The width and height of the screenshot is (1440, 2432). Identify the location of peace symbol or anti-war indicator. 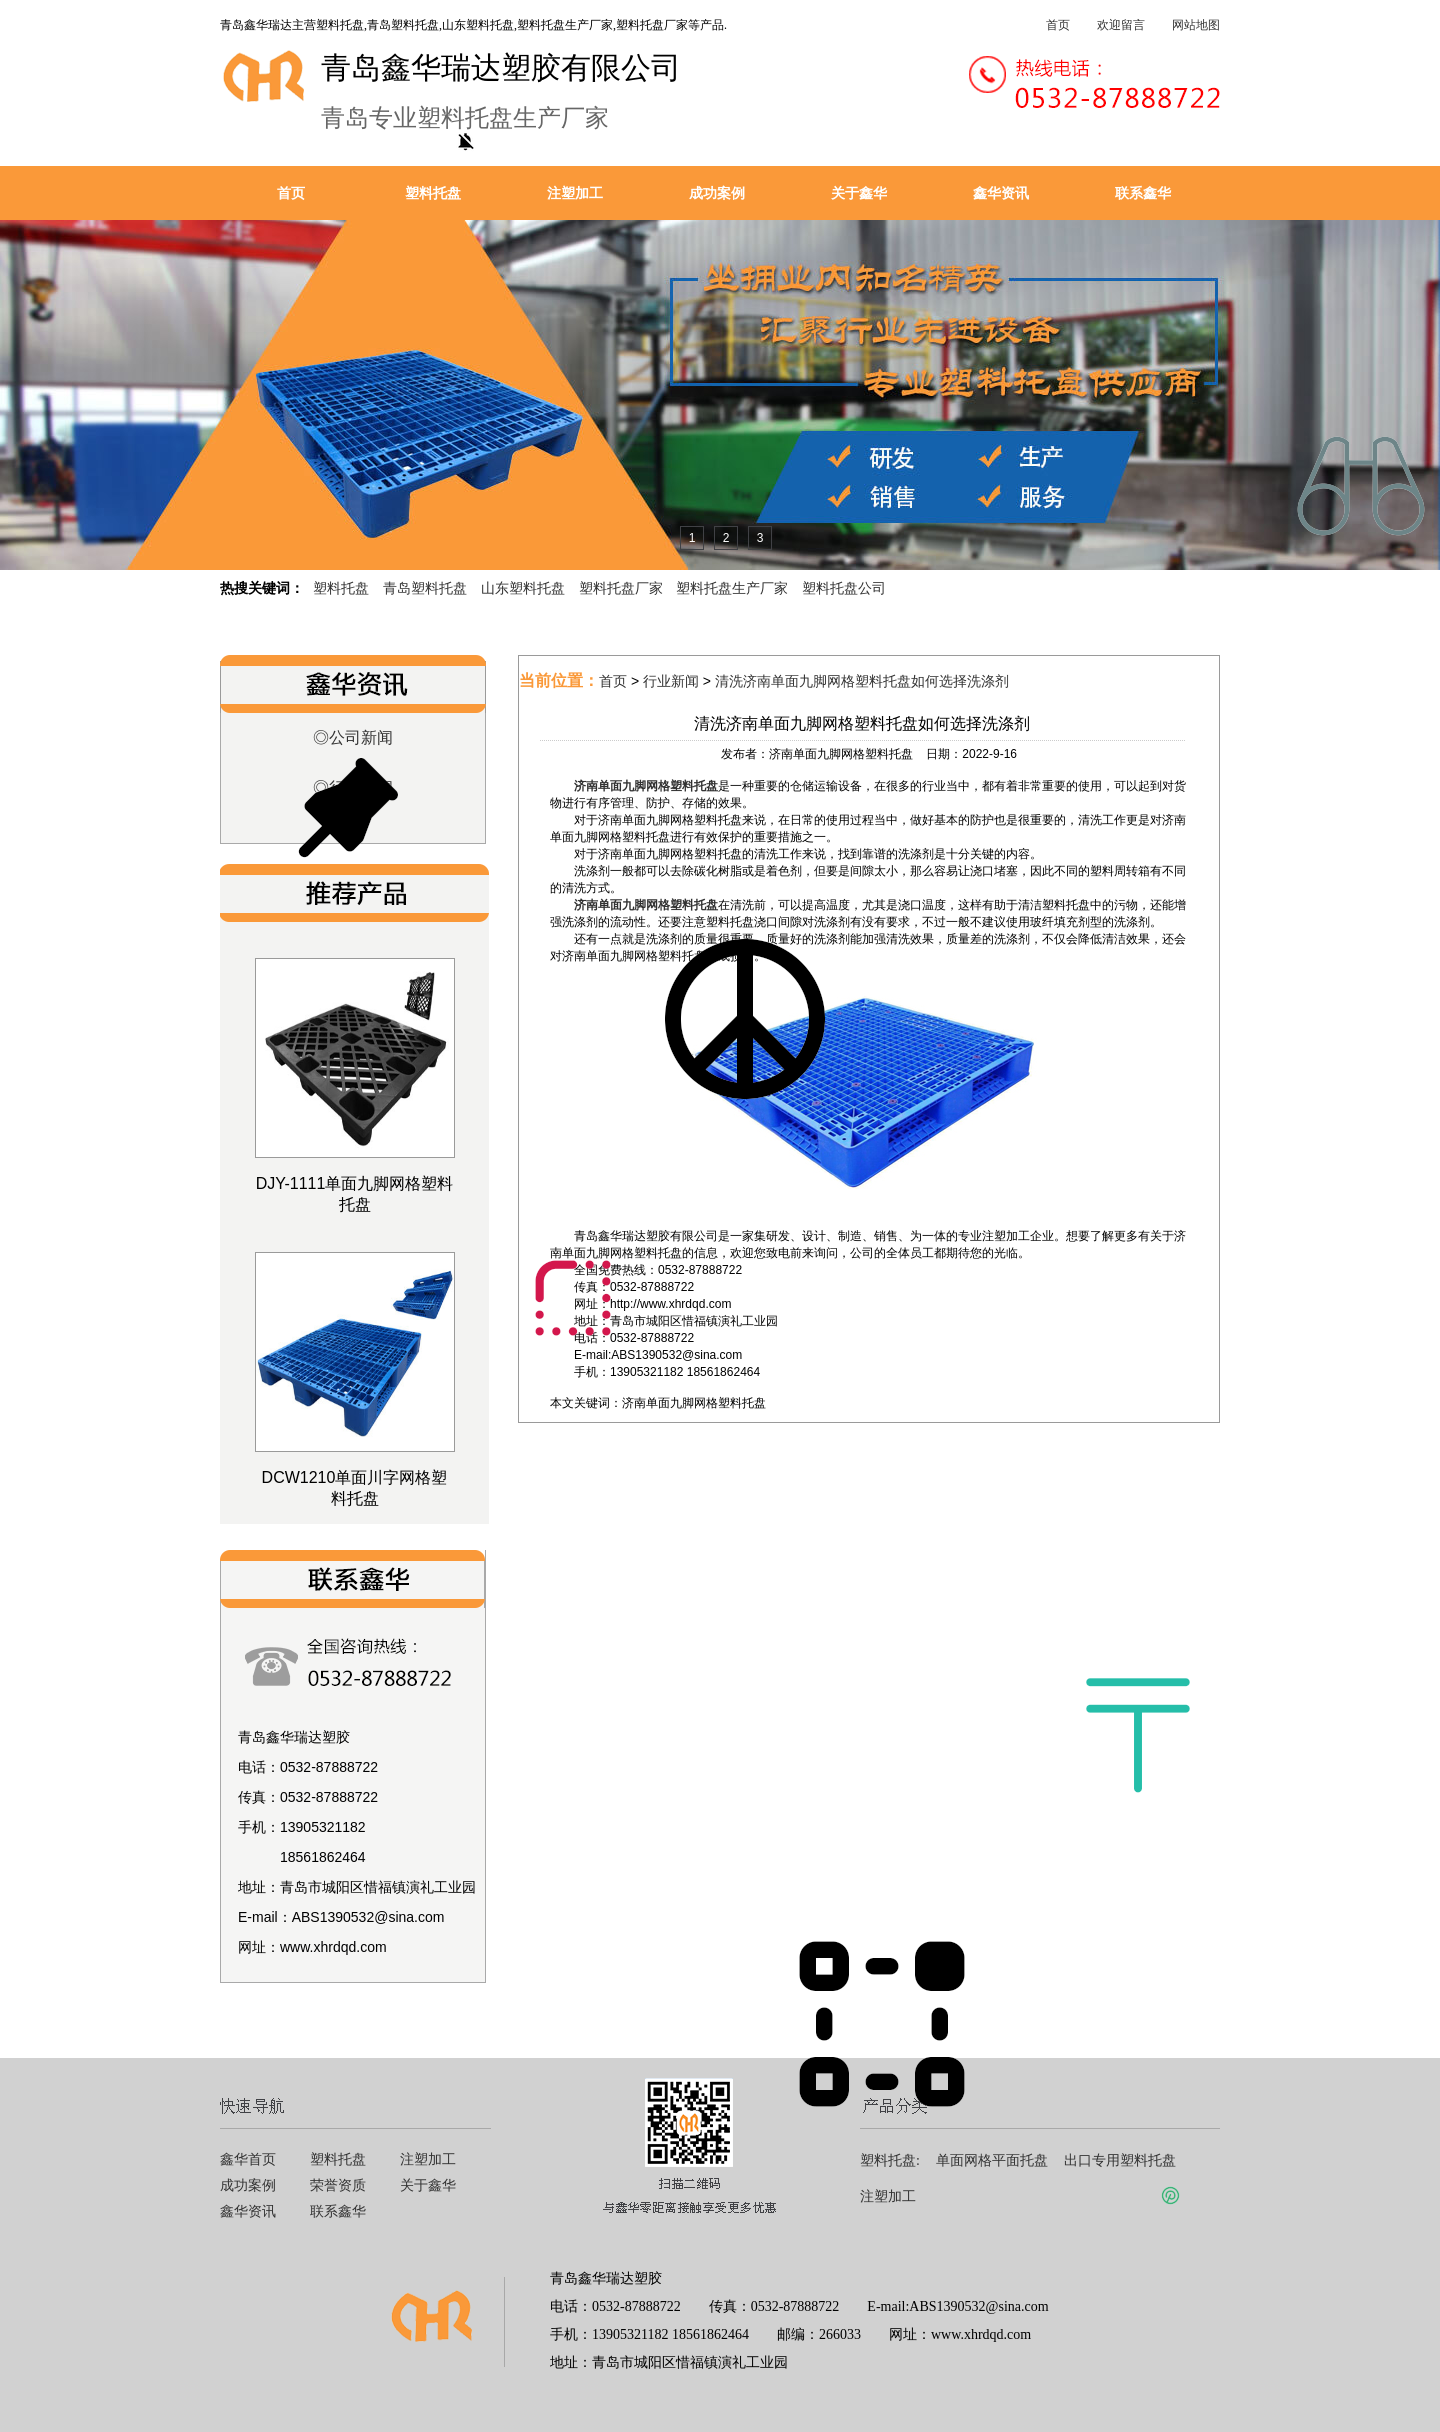
(745, 1019).